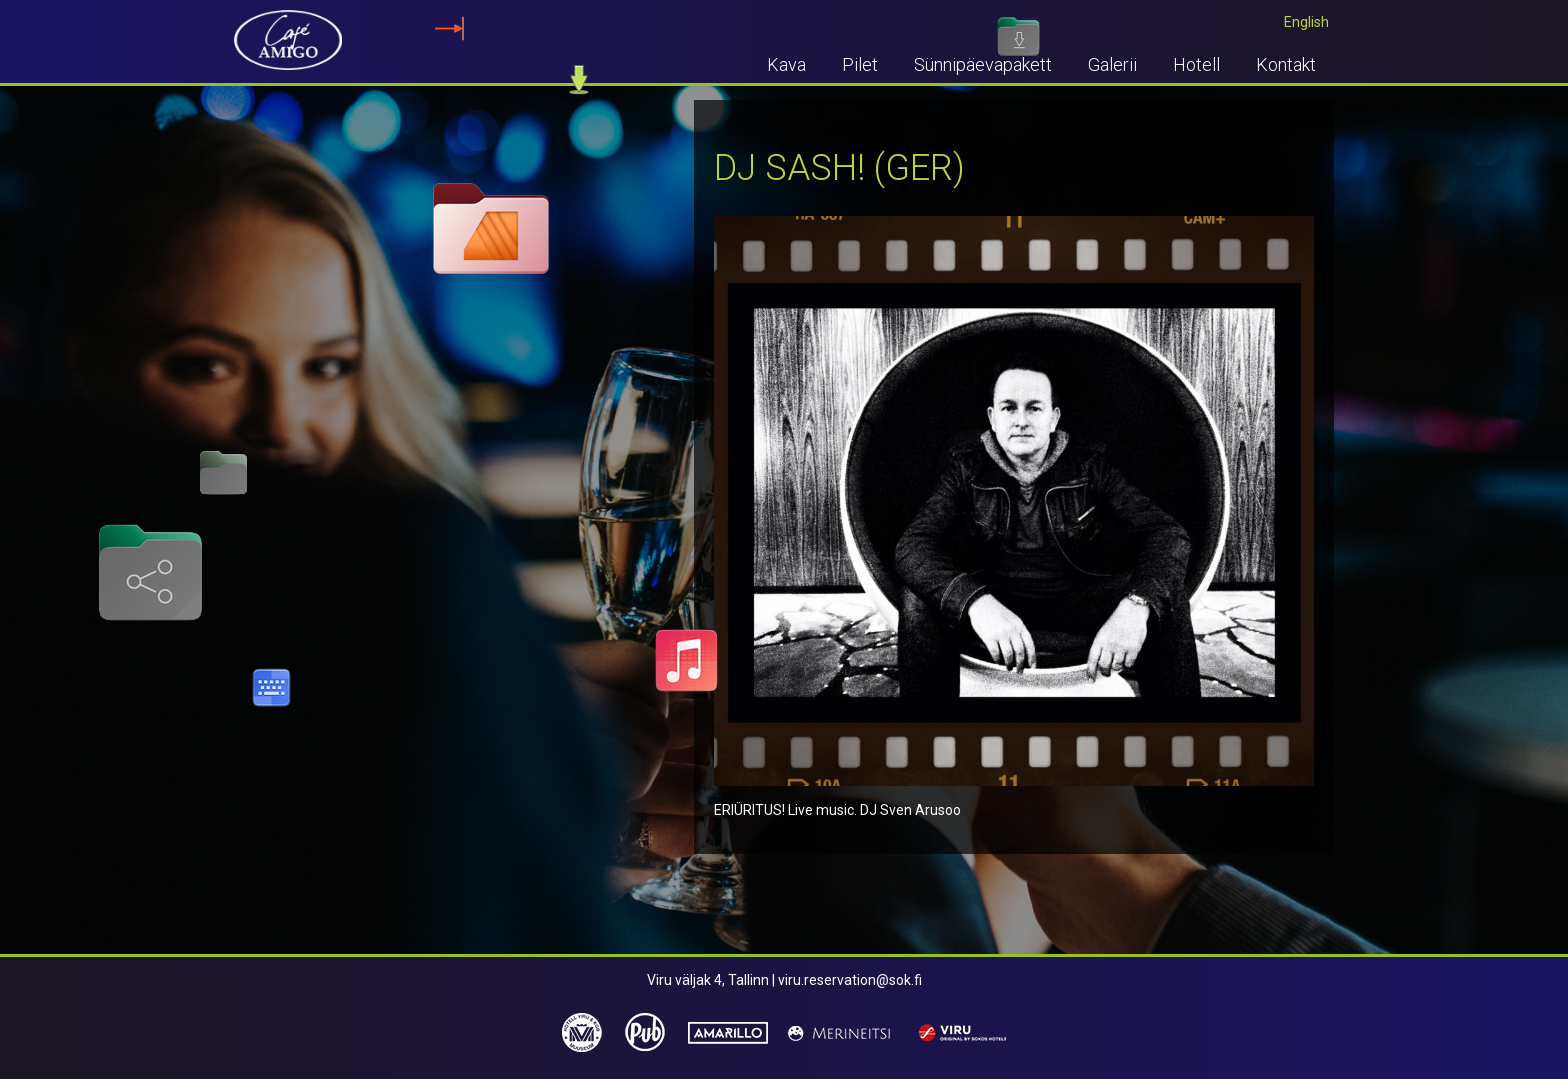 The height and width of the screenshot is (1079, 1568). What do you see at coordinates (490, 231) in the screenshot?
I see `open affinity publisher project folder` at bounding box center [490, 231].